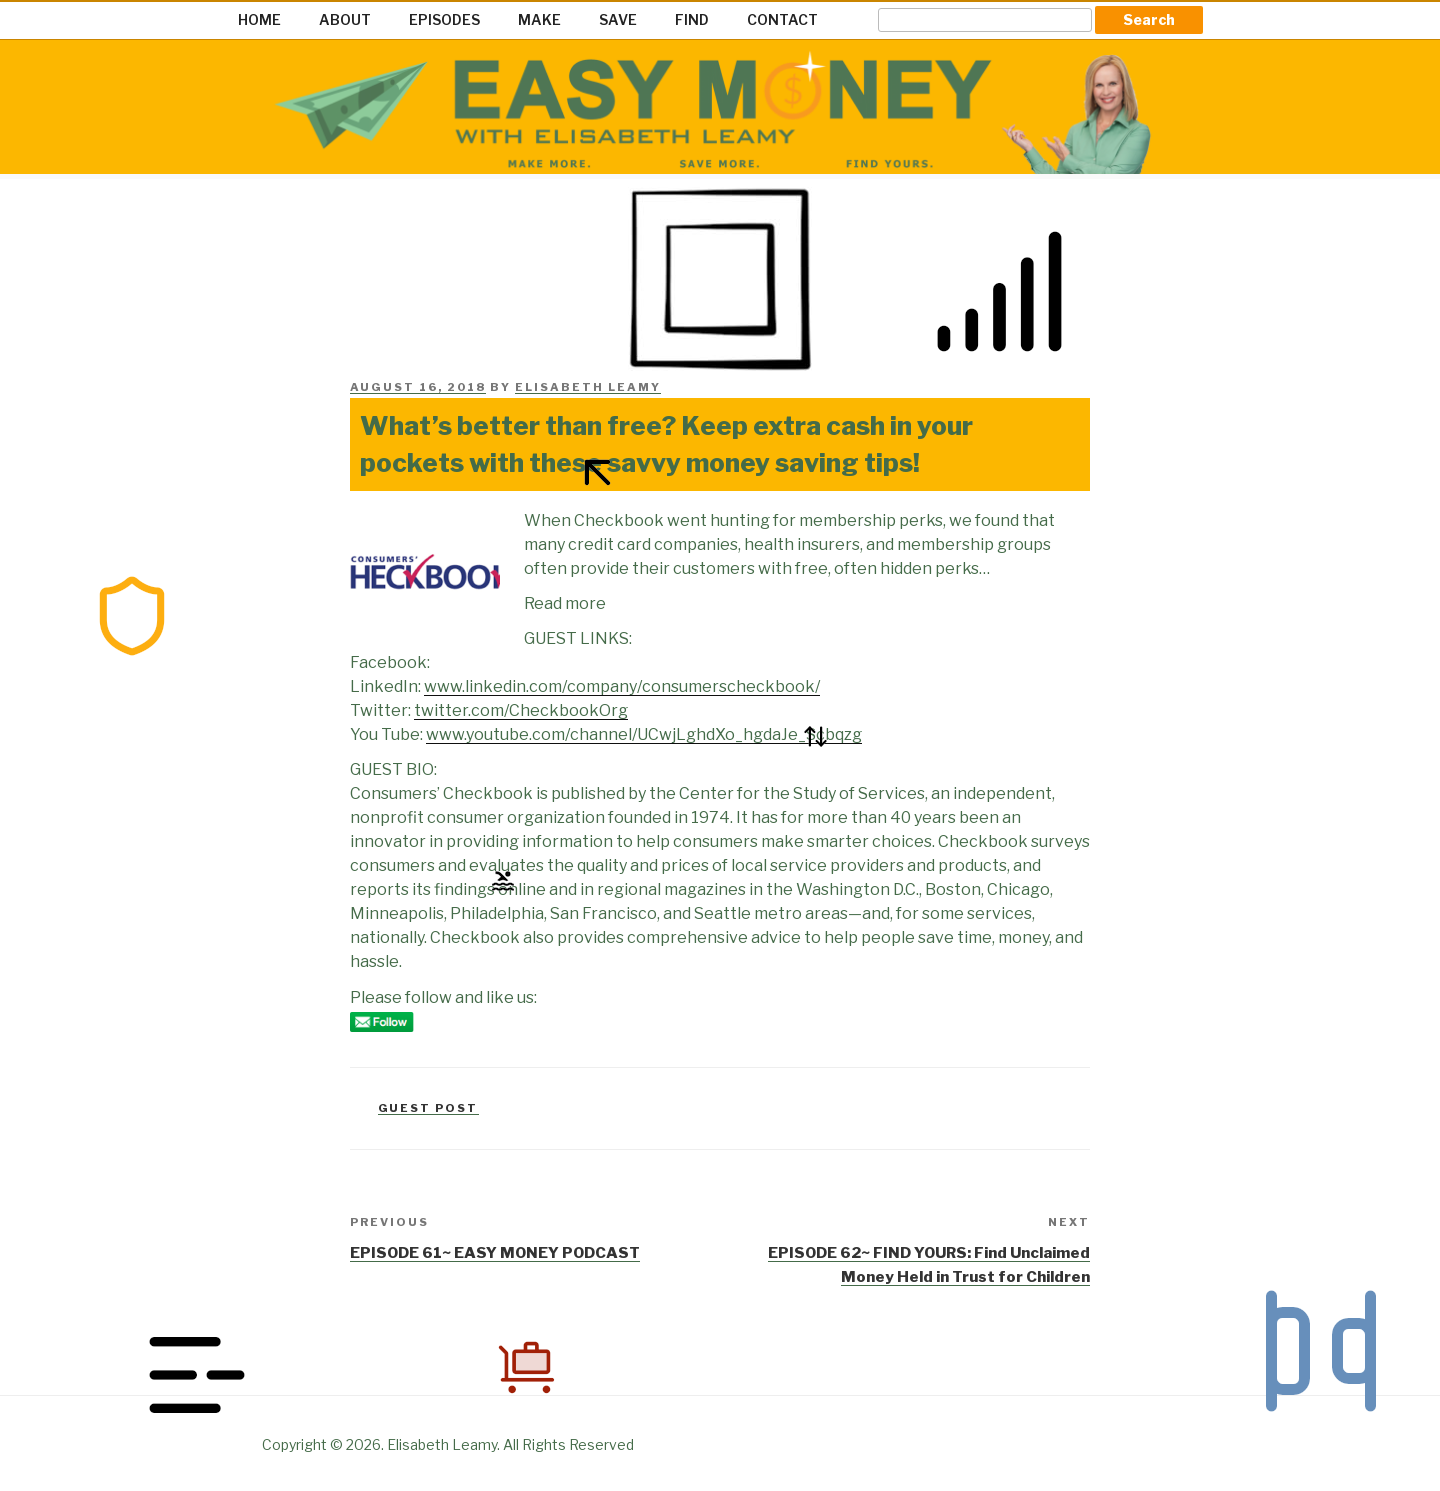 This screenshot has width=1440, height=1491. I want to click on sort items in ascending or descending order, so click(815, 736).